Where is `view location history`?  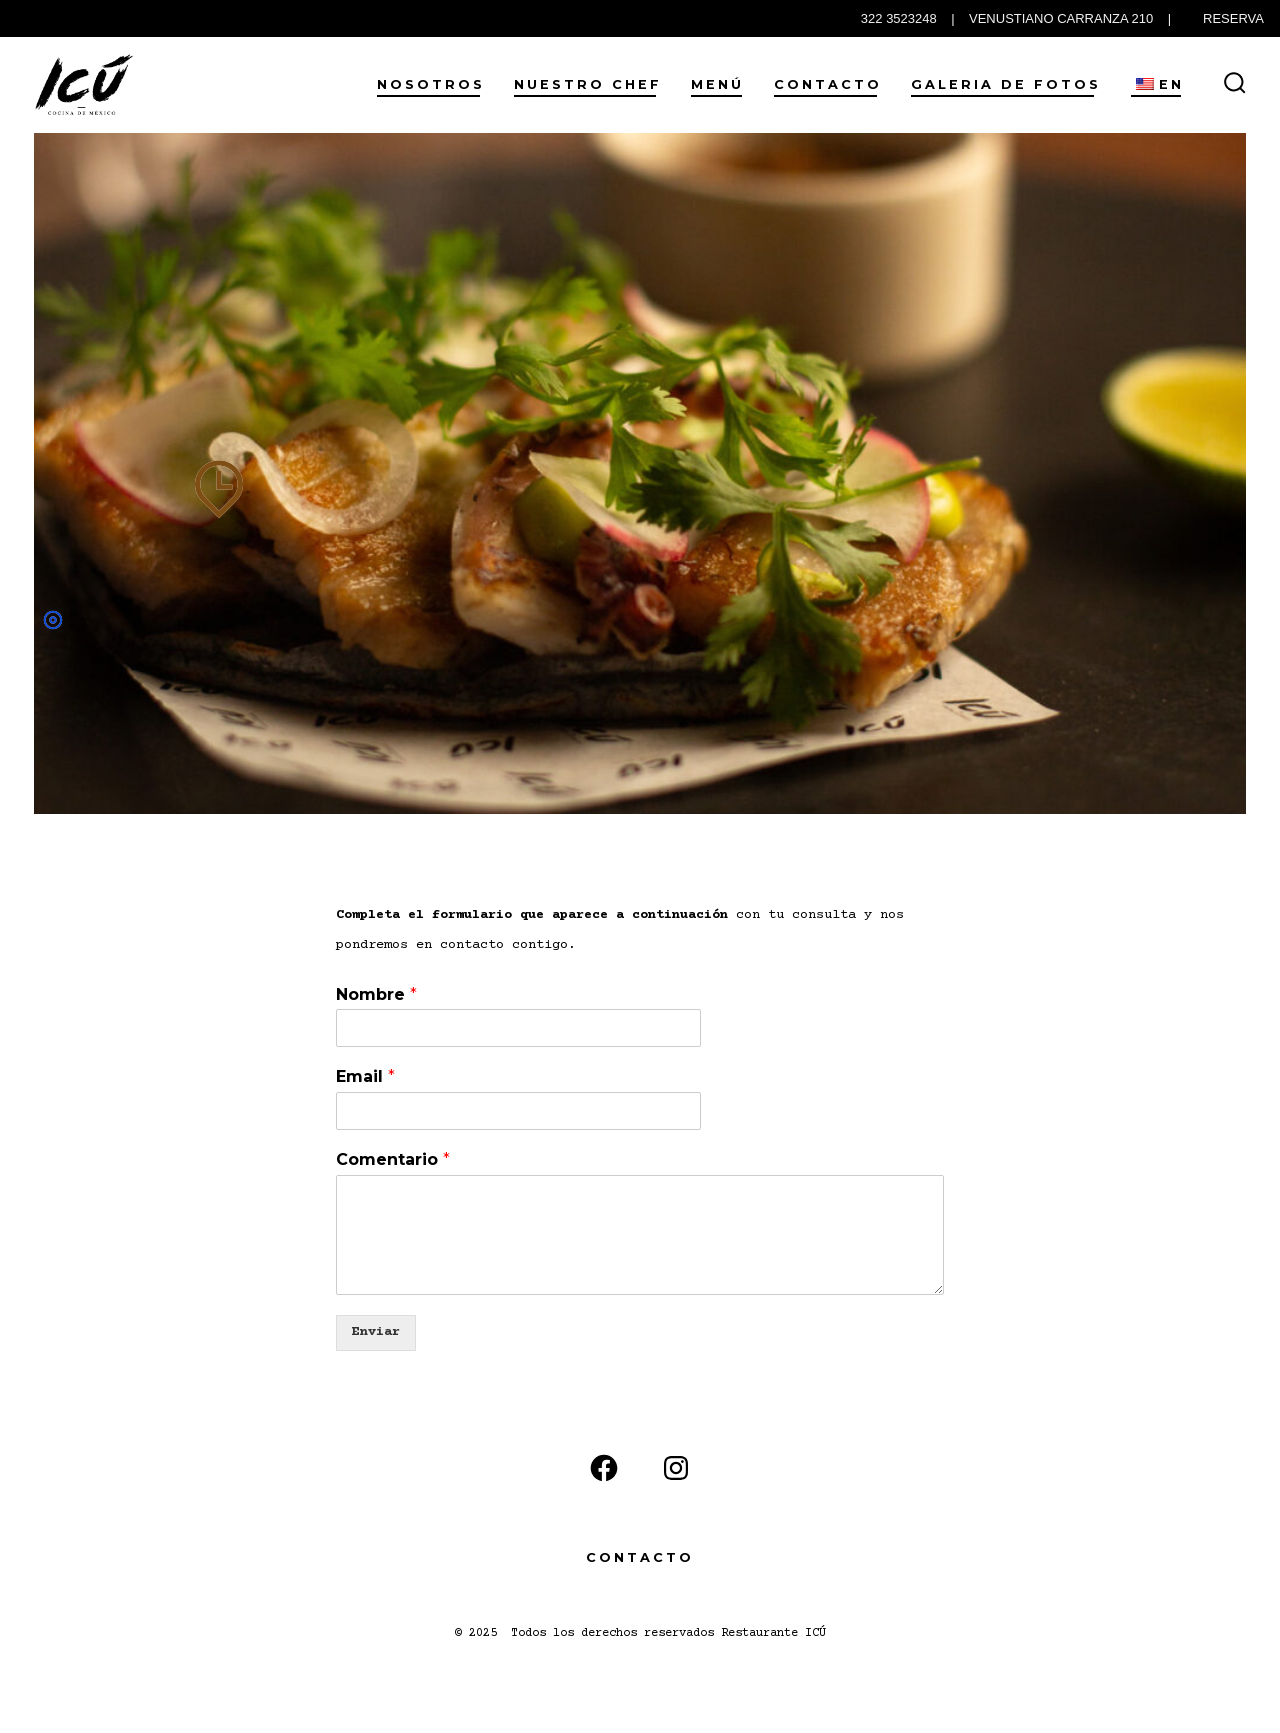
view location history is located at coordinates (219, 487).